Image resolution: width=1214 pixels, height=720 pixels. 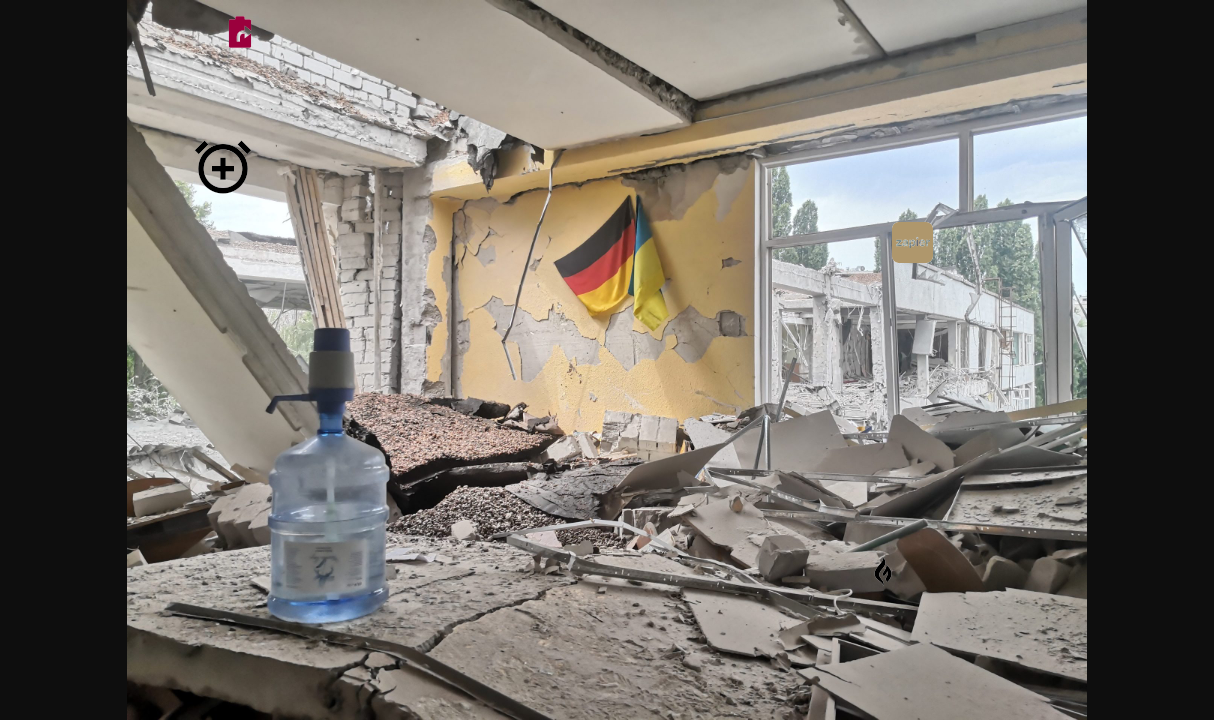 I want to click on add a new alarm, so click(x=223, y=166).